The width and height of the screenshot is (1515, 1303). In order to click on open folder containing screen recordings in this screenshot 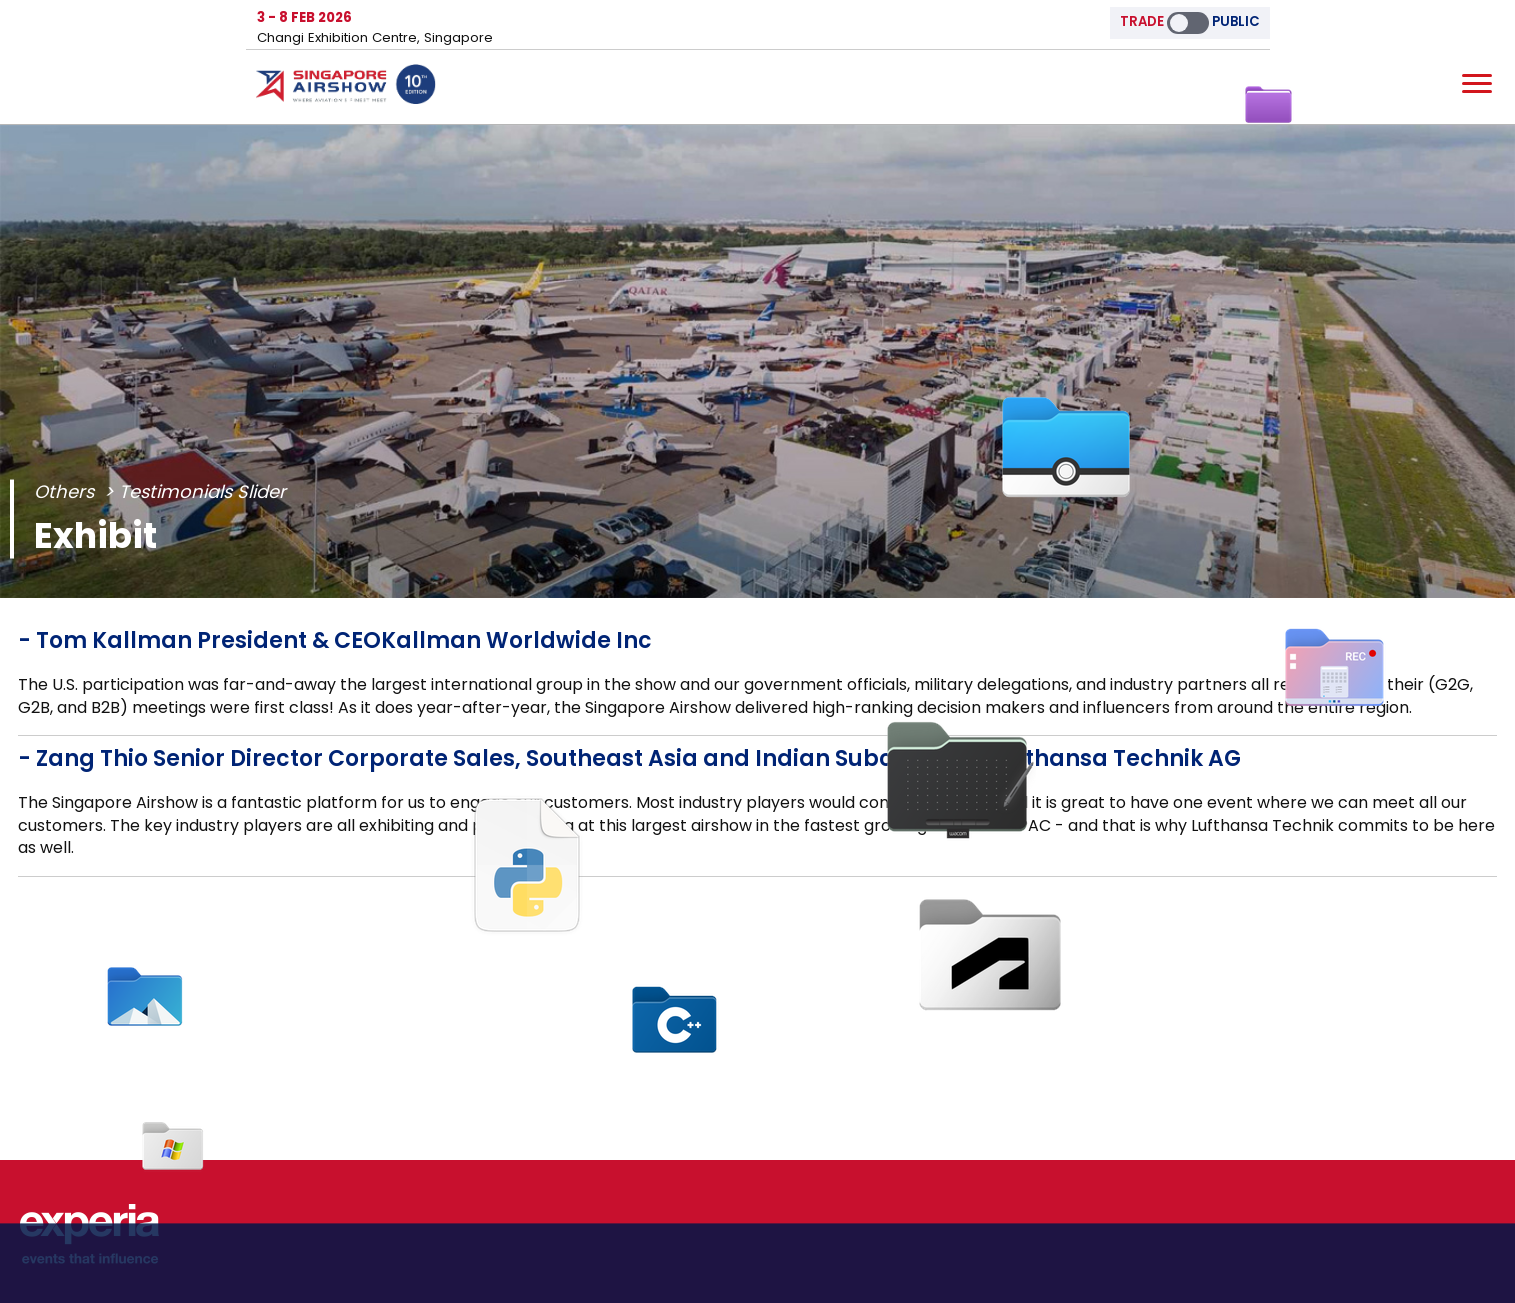, I will do `click(1334, 670)`.